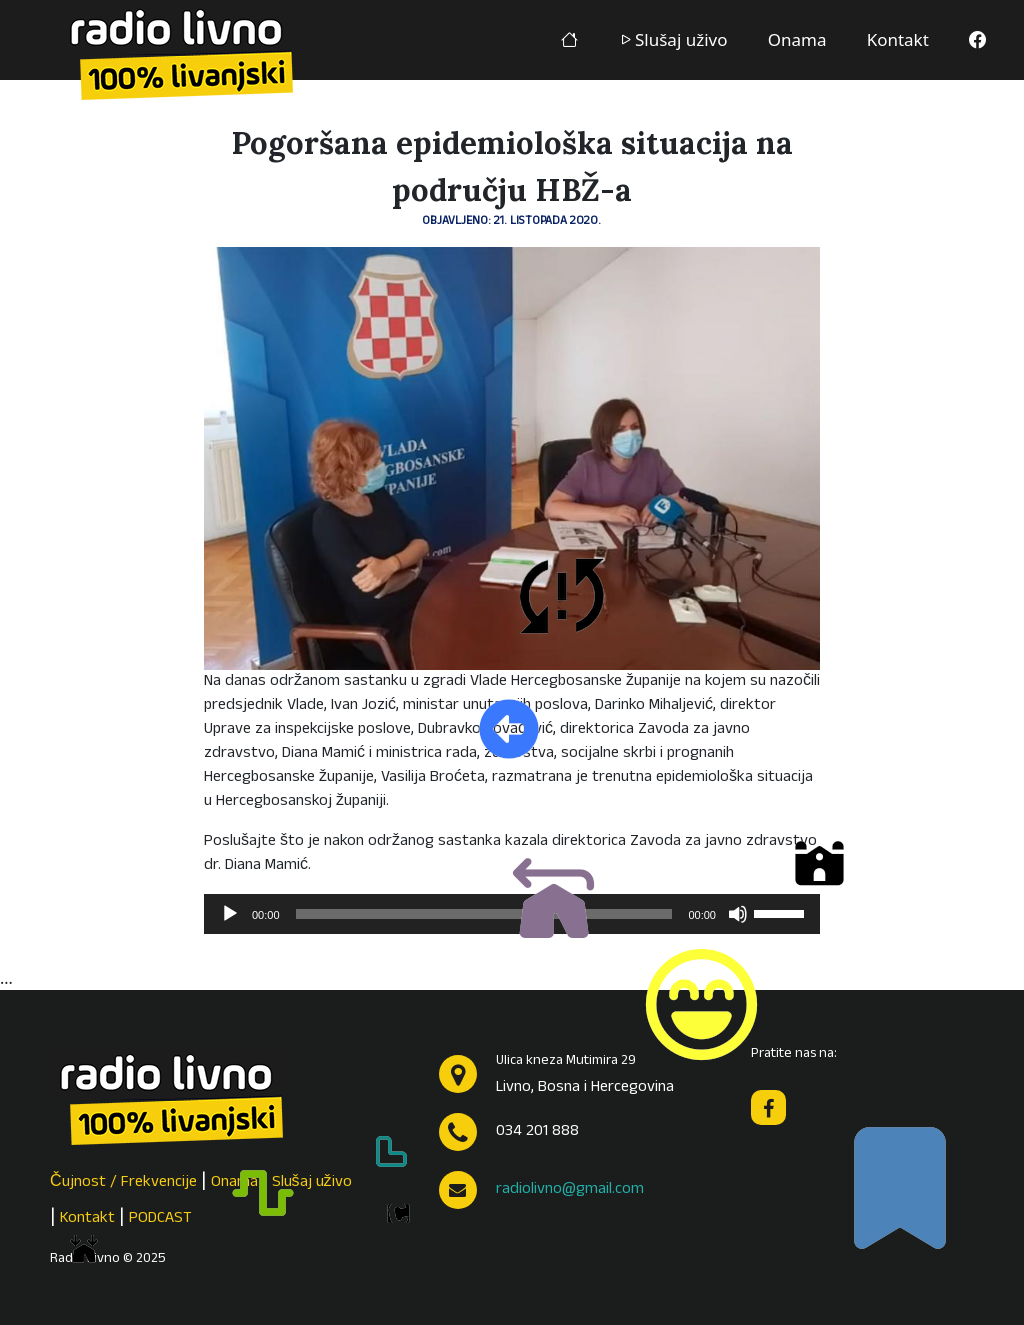  What do you see at coordinates (900, 1188) in the screenshot?
I see `save this item for later` at bounding box center [900, 1188].